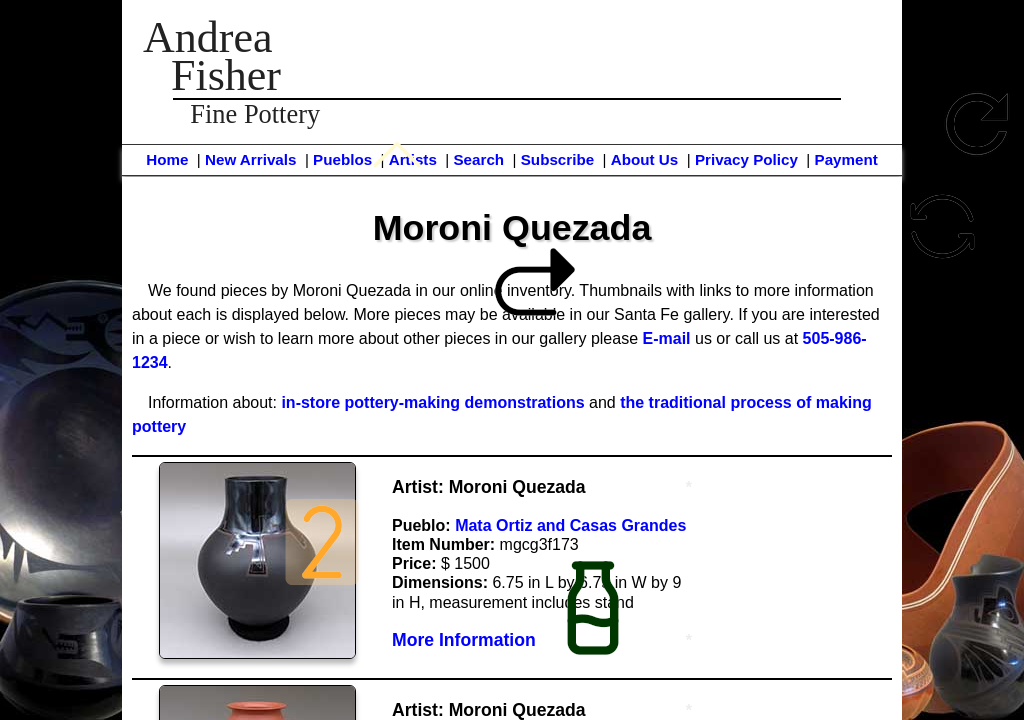  Describe the element at coordinates (535, 285) in the screenshot. I see `redo last action` at that location.